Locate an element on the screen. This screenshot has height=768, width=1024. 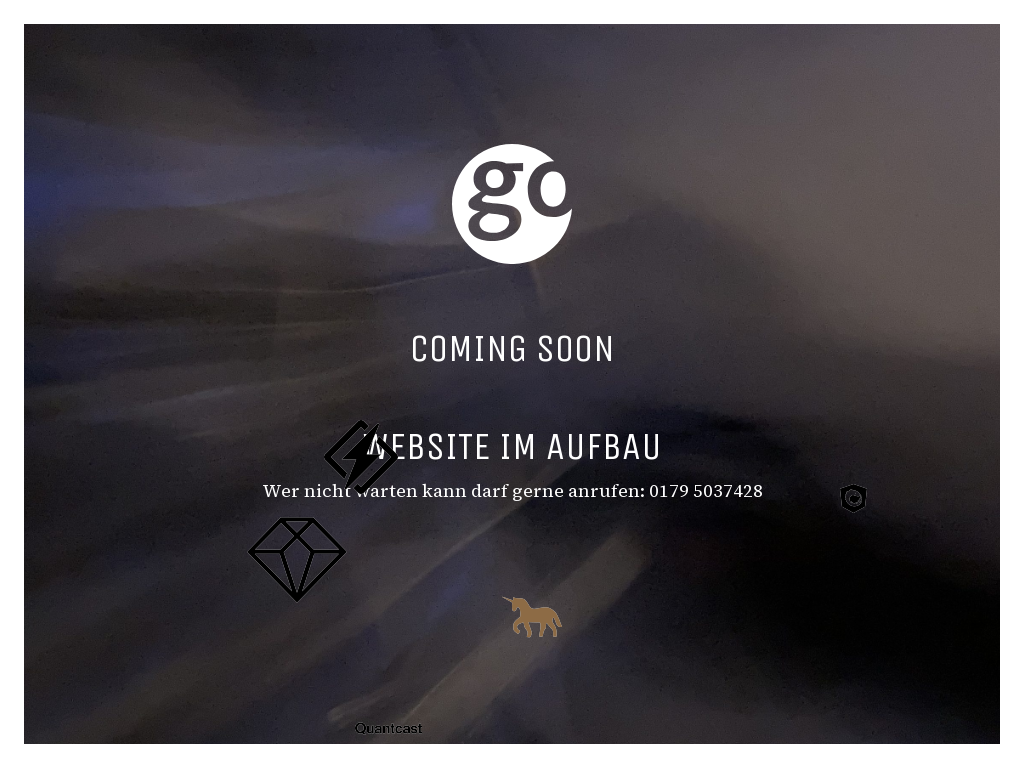
ngrx state management library logo is located at coordinates (853, 498).